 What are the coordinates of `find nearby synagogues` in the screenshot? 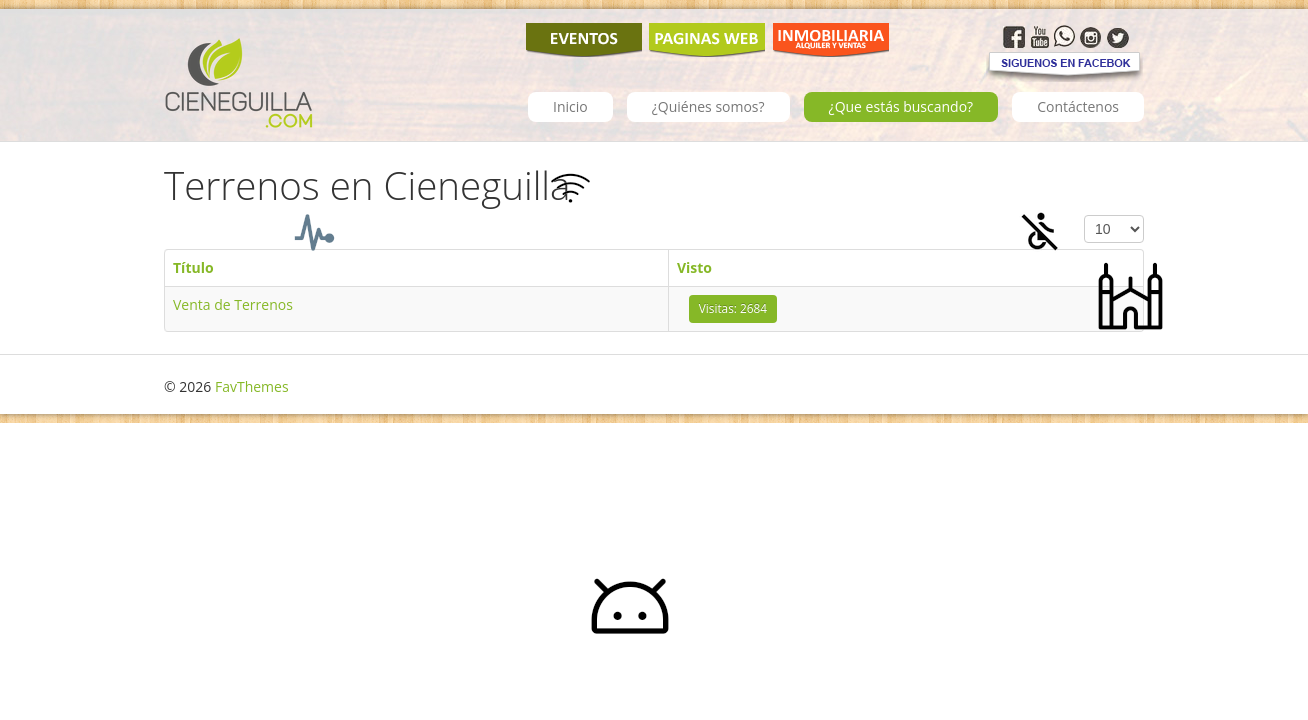 It's located at (1130, 297).